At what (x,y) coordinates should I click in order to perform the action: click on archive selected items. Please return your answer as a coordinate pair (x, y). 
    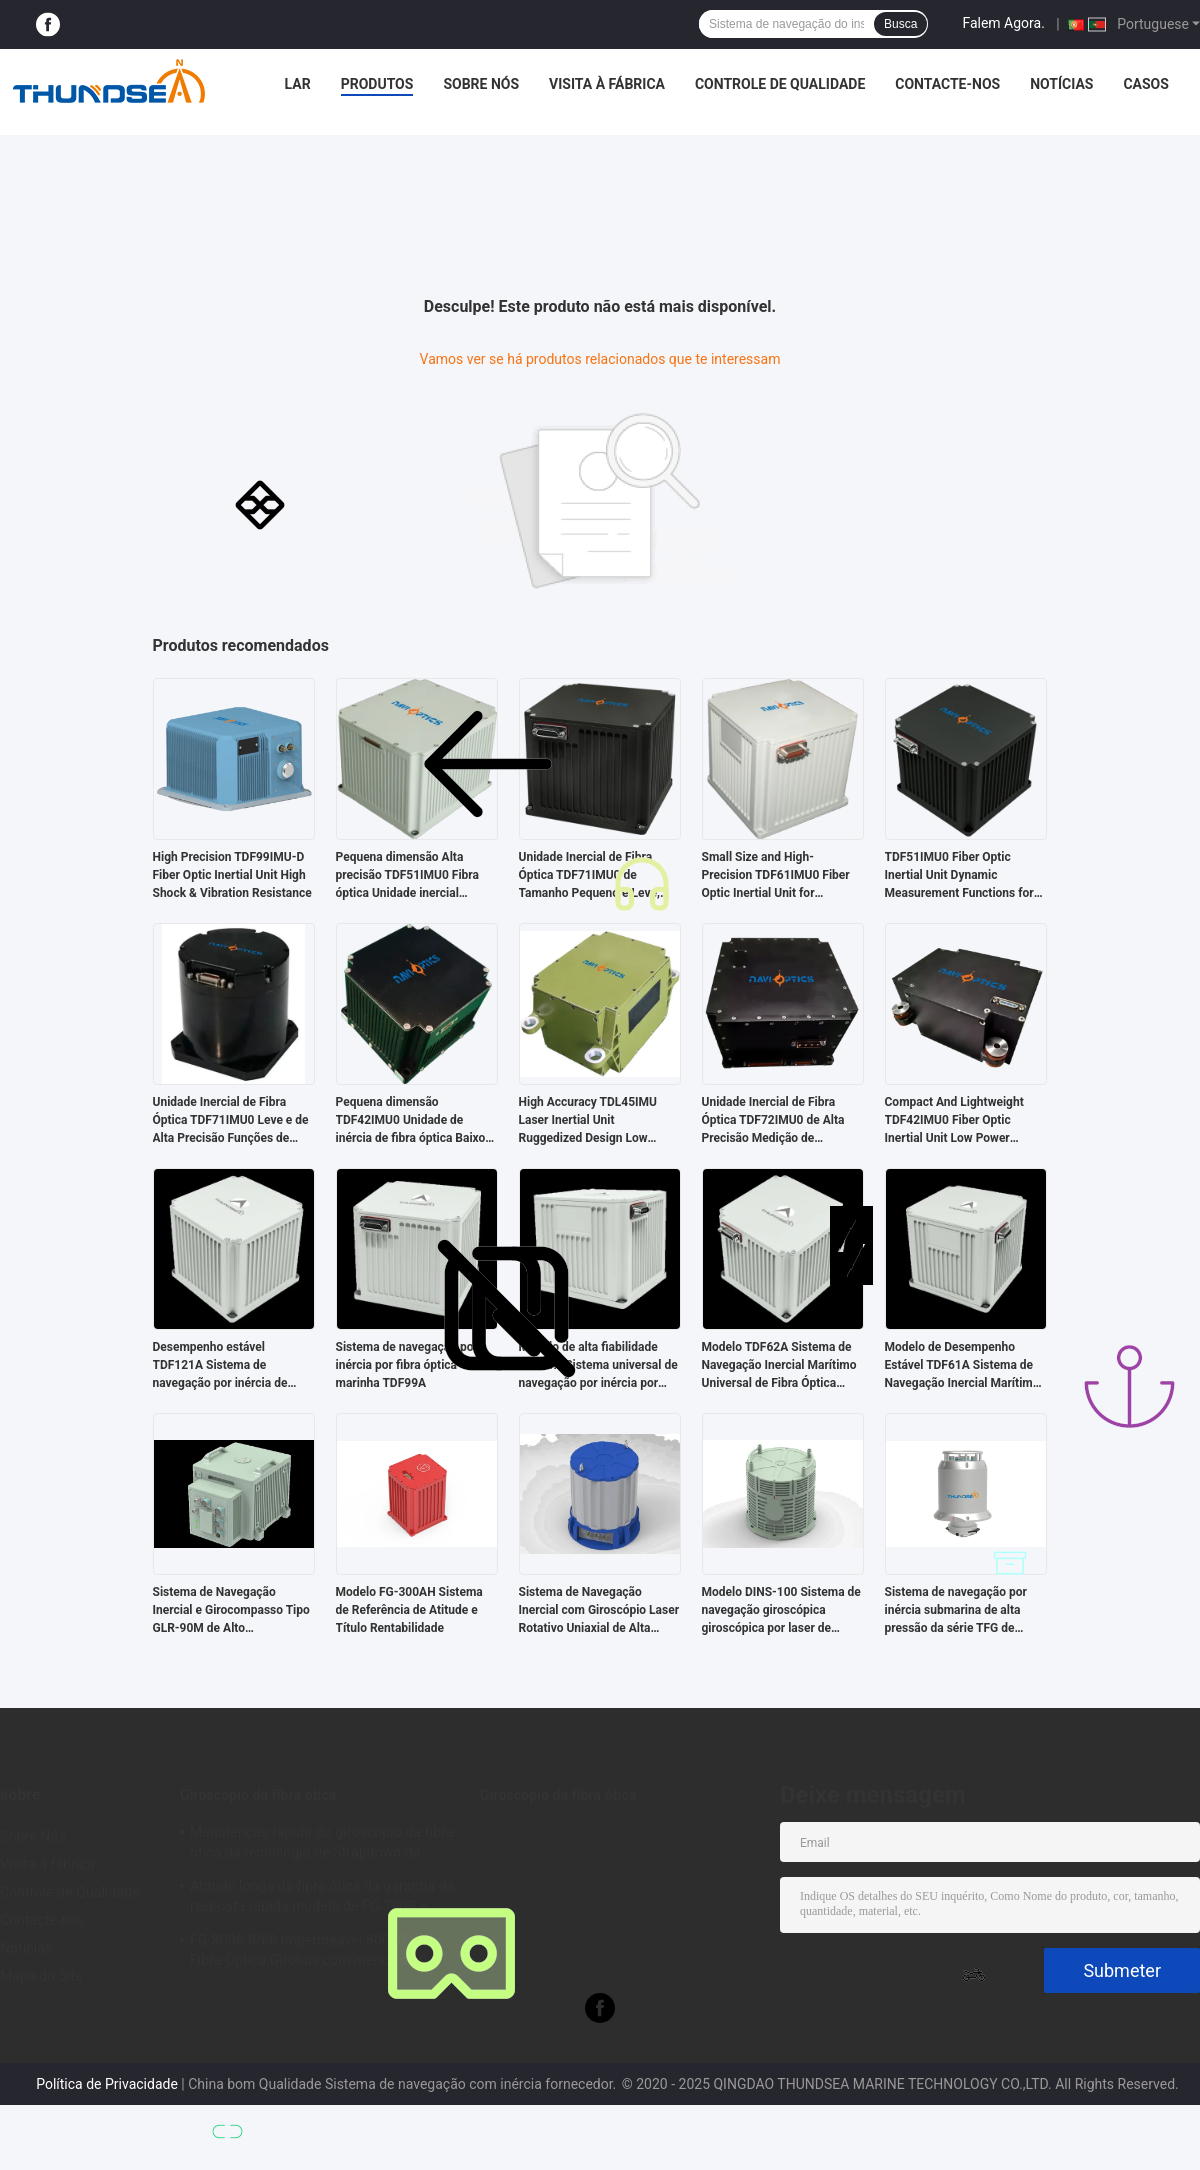
    Looking at the image, I should click on (1010, 1563).